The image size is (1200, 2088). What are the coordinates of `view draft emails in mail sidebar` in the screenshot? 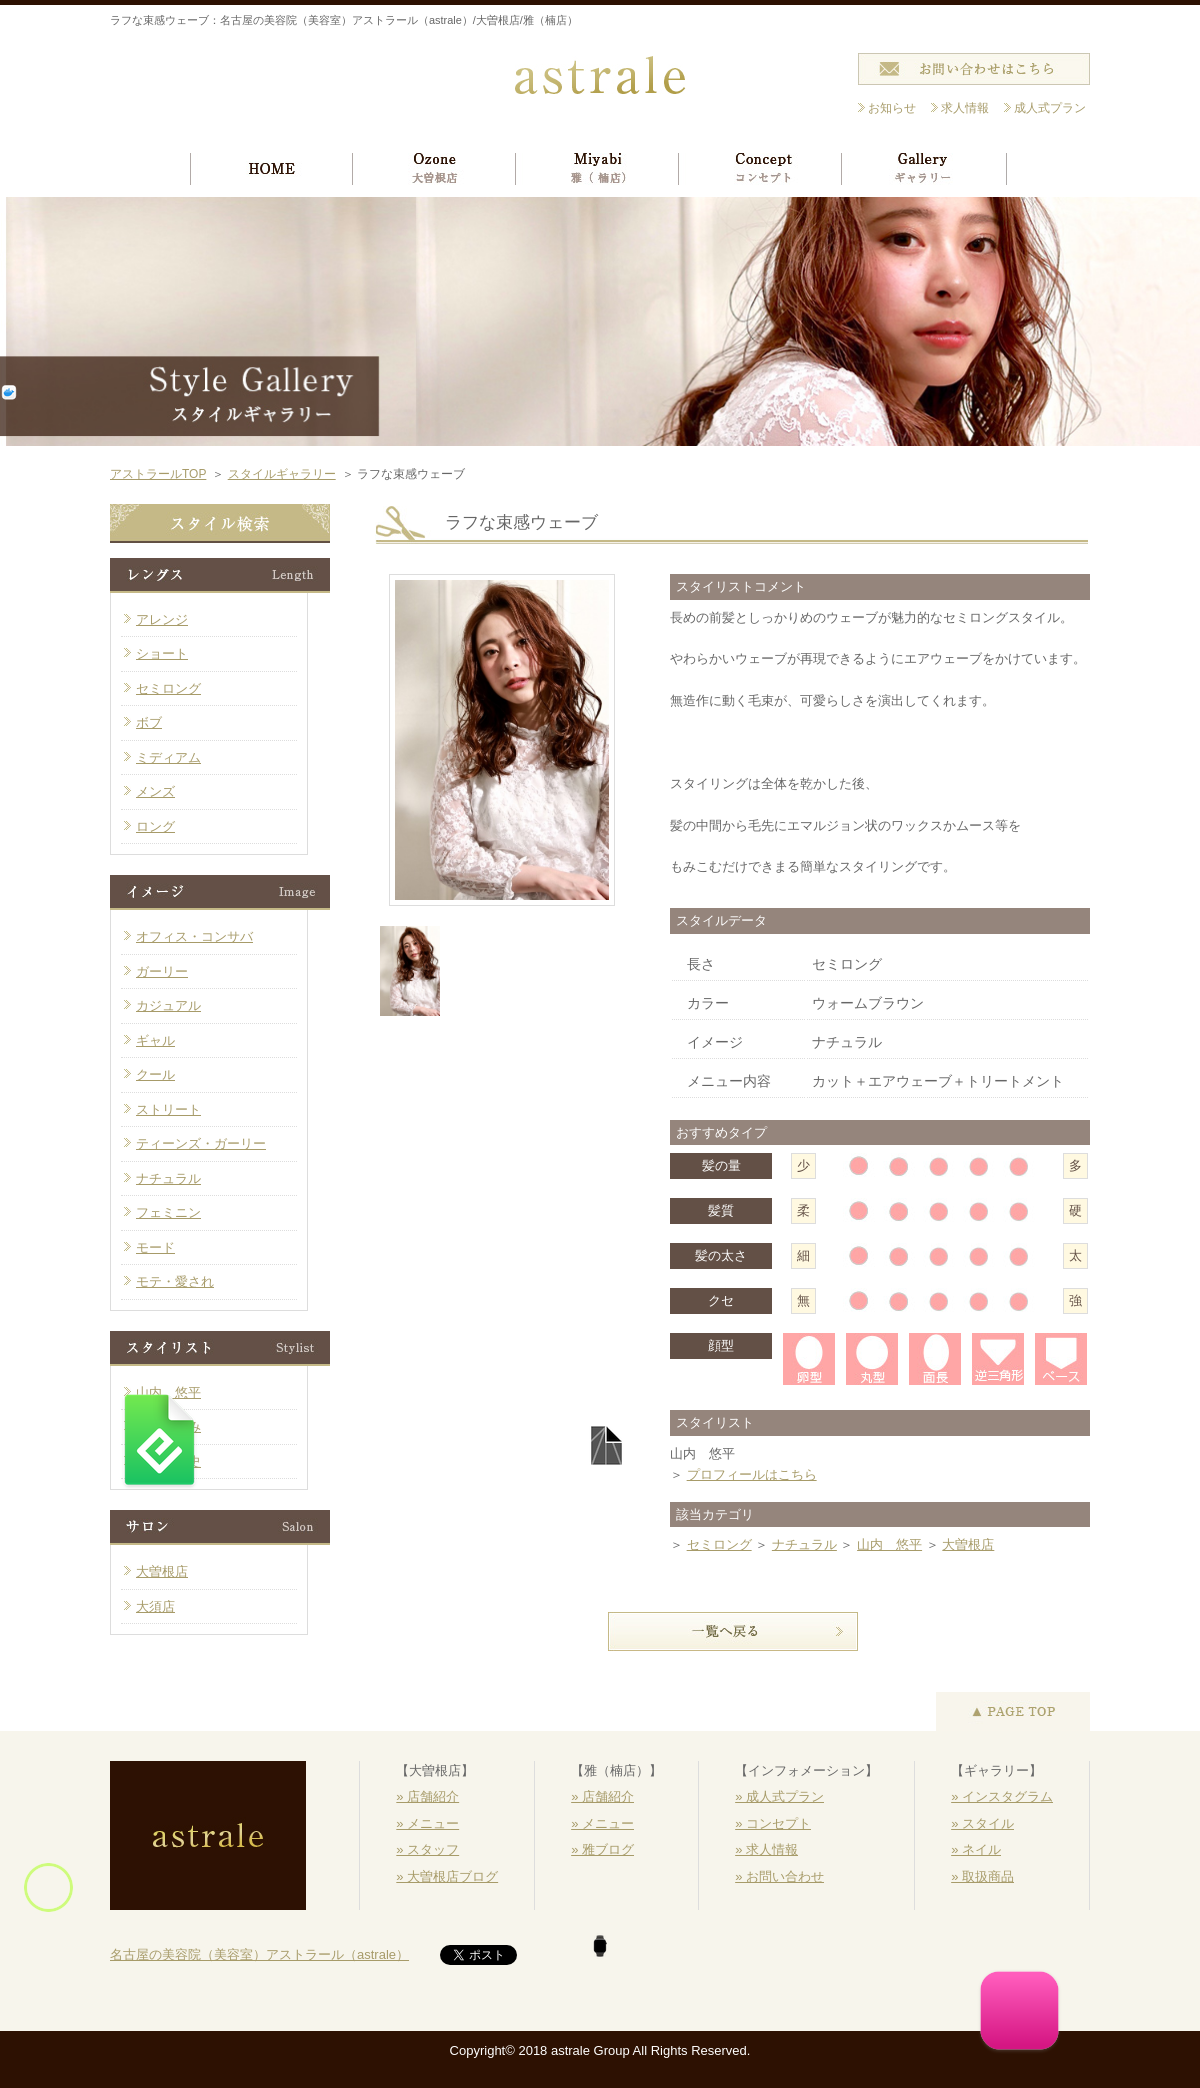 It's located at (606, 1445).